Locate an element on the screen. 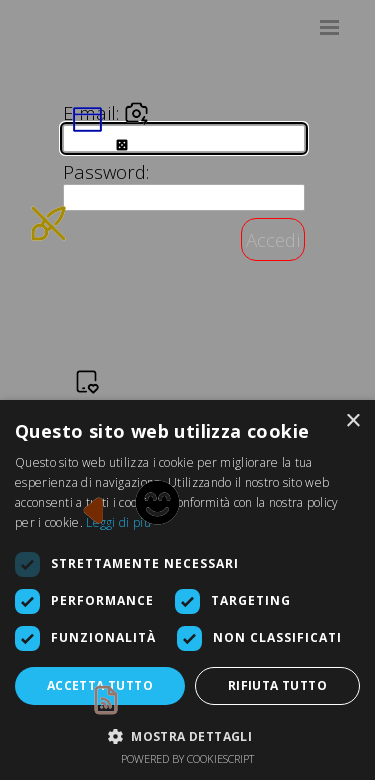  disable brush tool is located at coordinates (48, 223).